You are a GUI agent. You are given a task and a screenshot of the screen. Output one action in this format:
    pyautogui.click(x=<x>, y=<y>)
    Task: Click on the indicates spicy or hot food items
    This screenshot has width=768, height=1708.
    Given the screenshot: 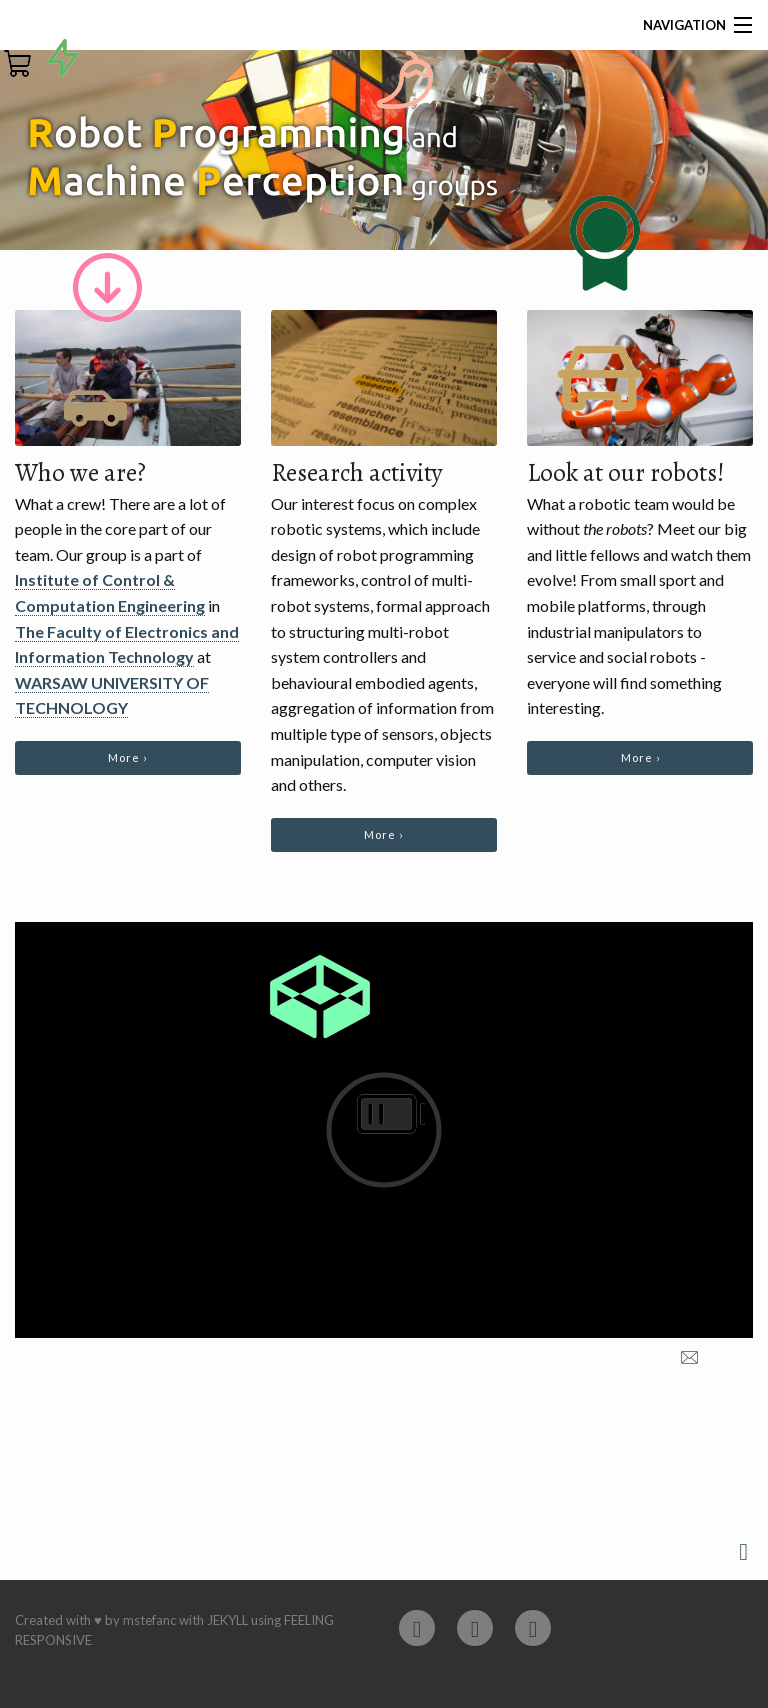 What is the action you would take?
    pyautogui.click(x=408, y=82)
    